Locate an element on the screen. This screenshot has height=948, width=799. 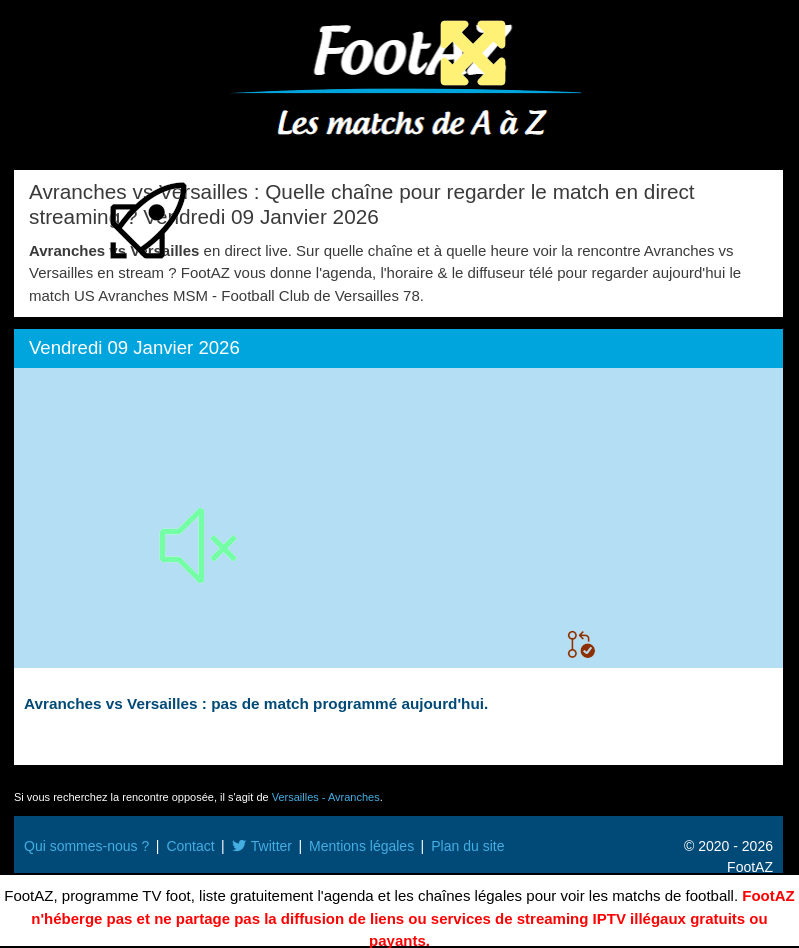
launch or deploy a project is located at coordinates (148, 220).